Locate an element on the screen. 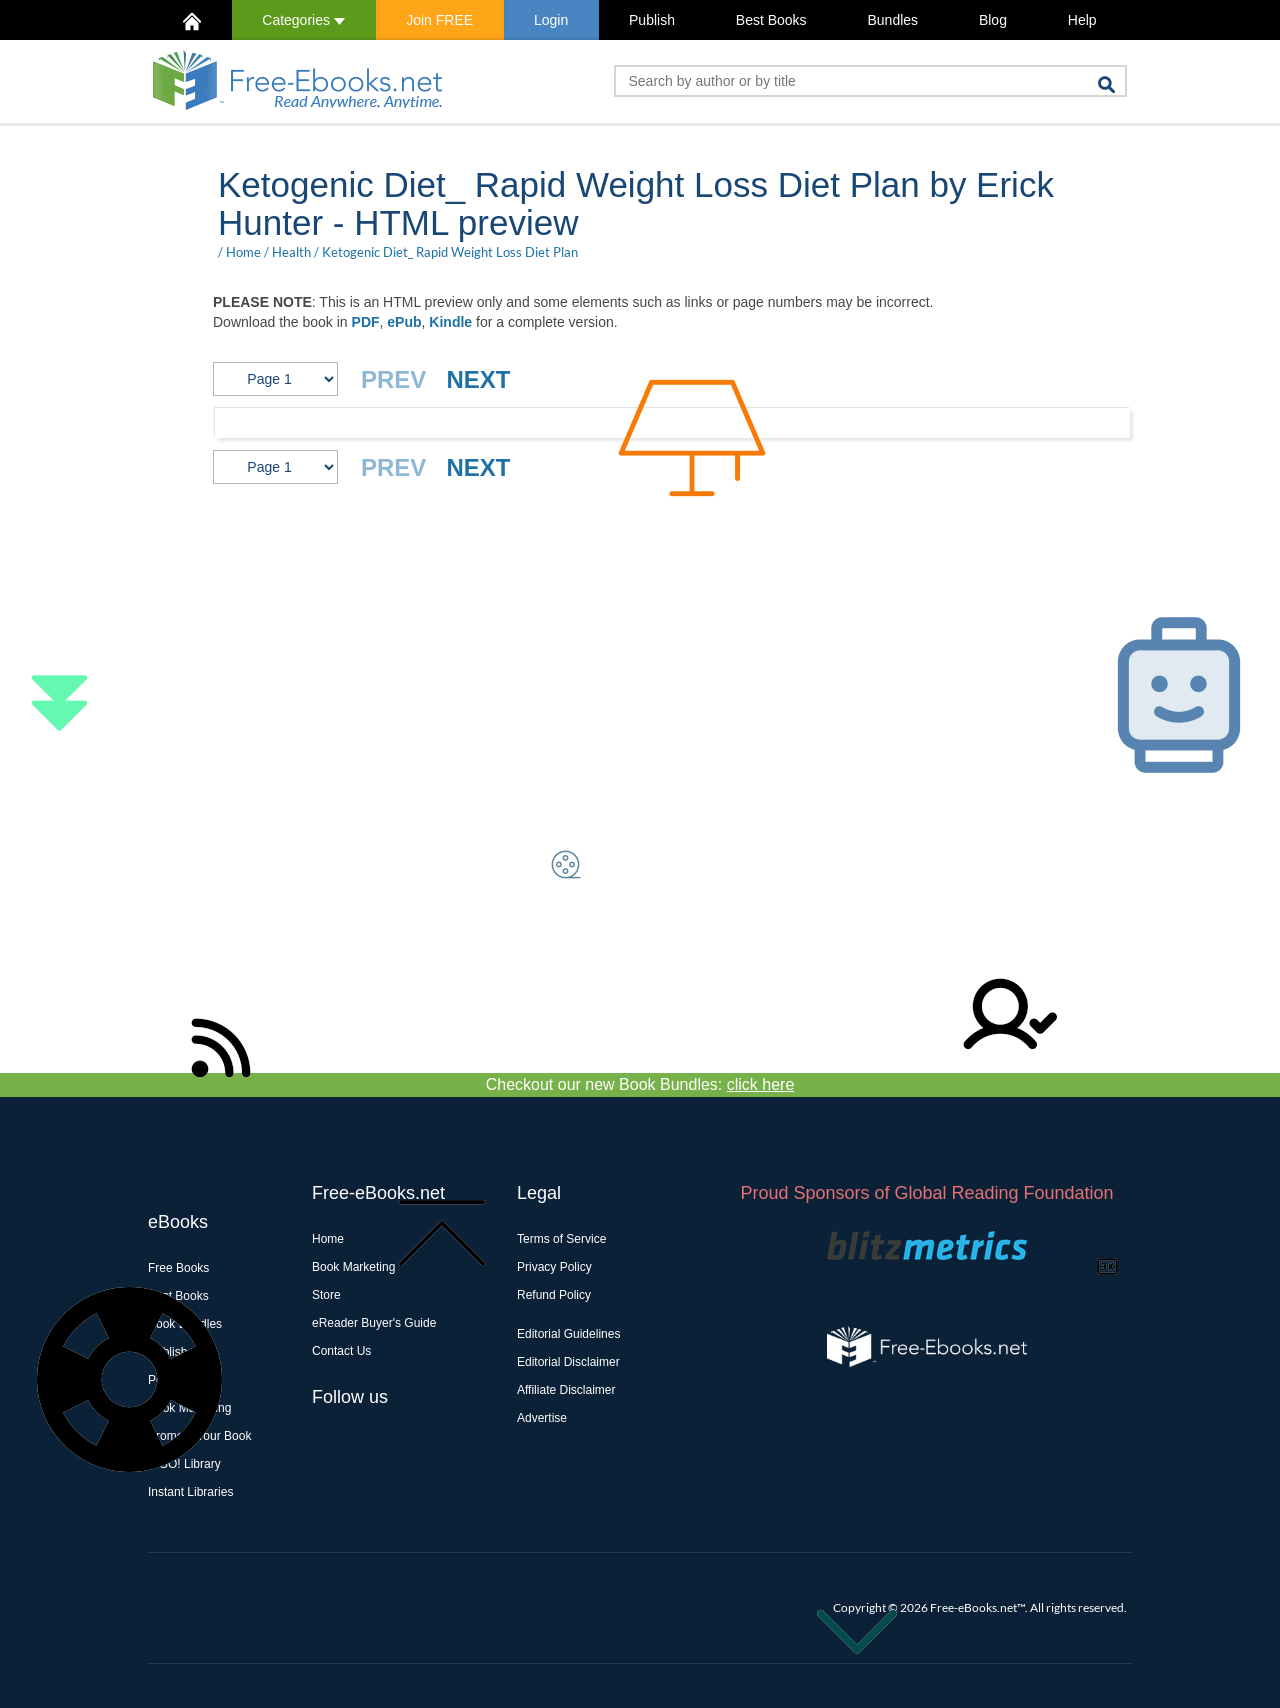  user verified or approved is located at coordinates (1008, 1017).